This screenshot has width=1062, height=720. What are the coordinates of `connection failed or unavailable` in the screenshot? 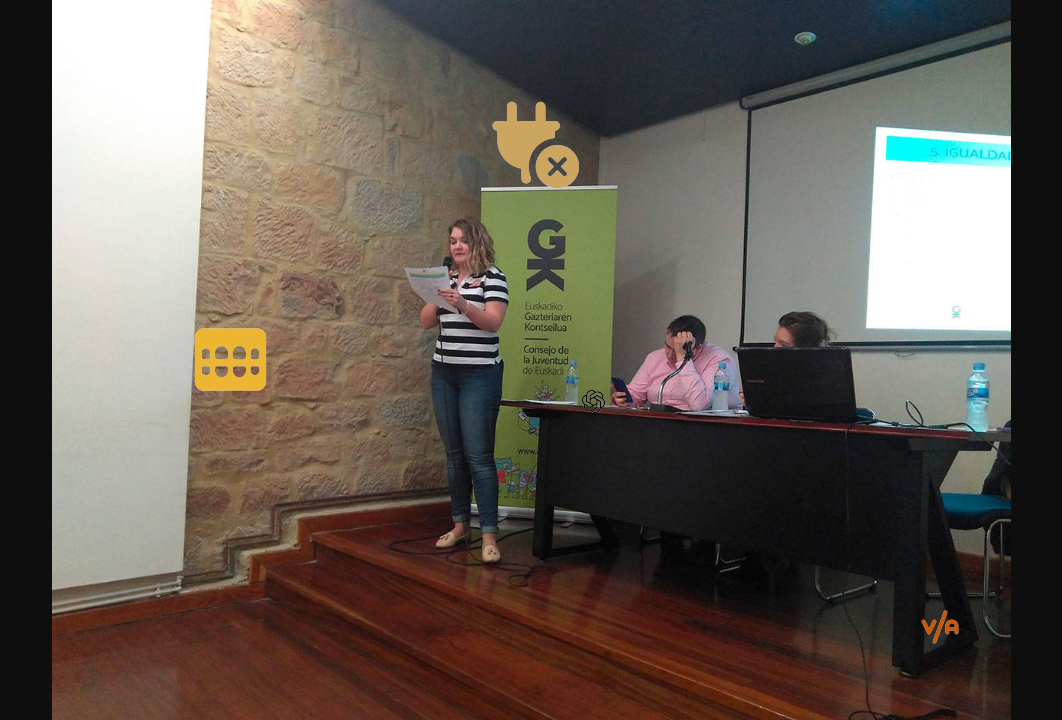 It's located at (531, 145).